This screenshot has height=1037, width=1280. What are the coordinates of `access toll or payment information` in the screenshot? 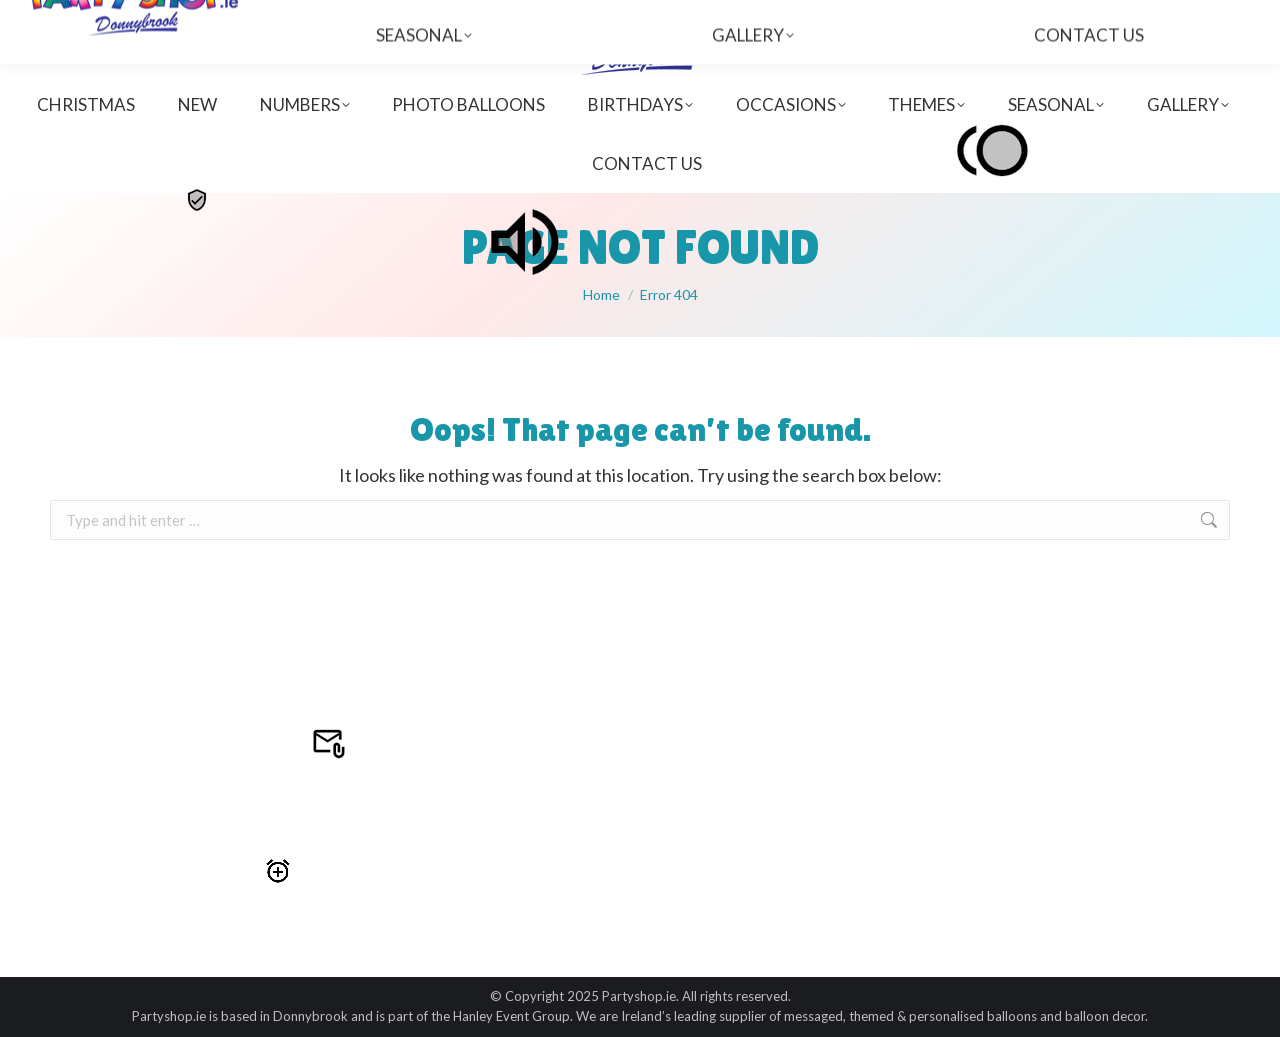 It's located at (992, 150).